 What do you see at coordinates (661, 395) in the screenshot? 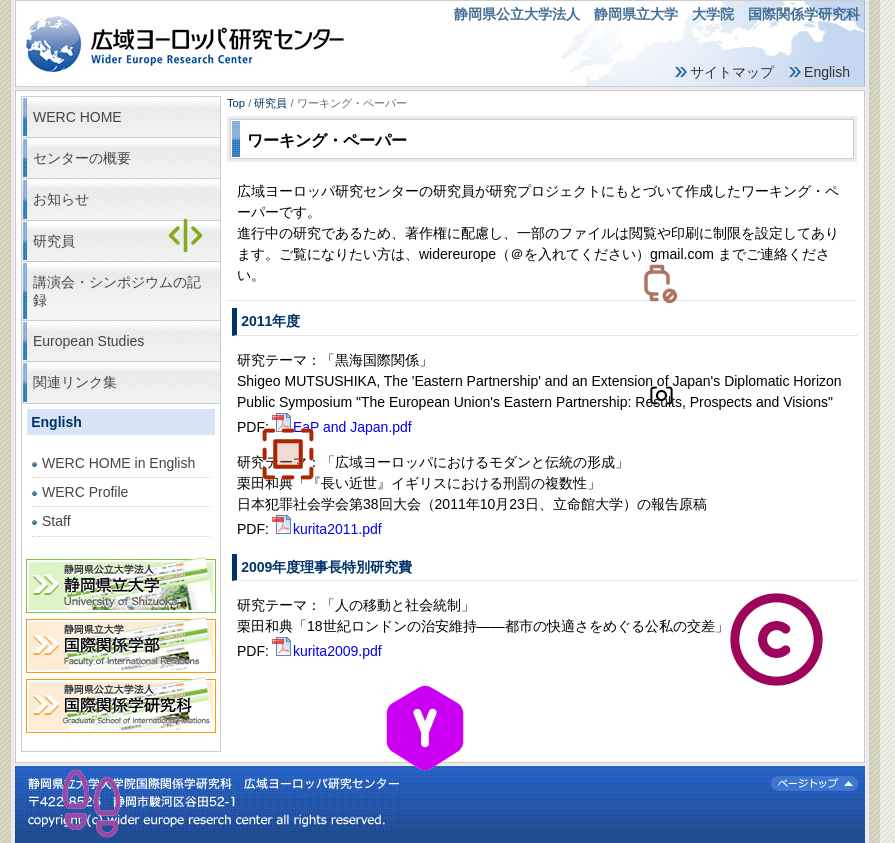
I see `access camera or photo capture settings` at bounding box center [661, 395].